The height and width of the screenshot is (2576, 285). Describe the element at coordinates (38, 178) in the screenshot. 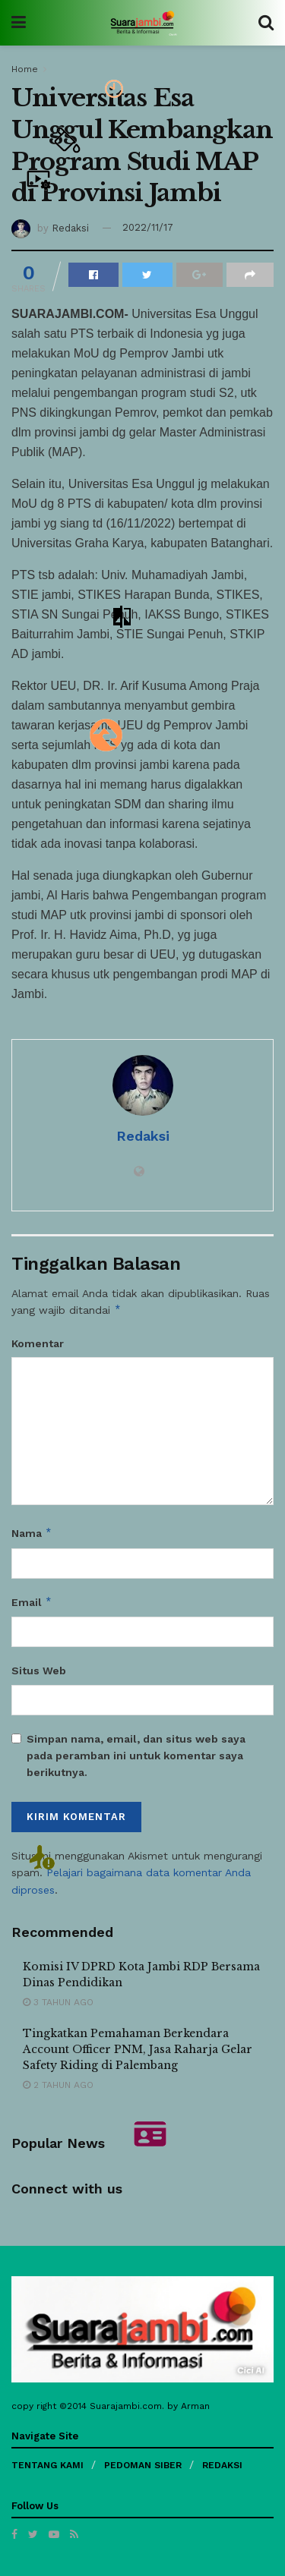

I see `access video playback settings` at that location.